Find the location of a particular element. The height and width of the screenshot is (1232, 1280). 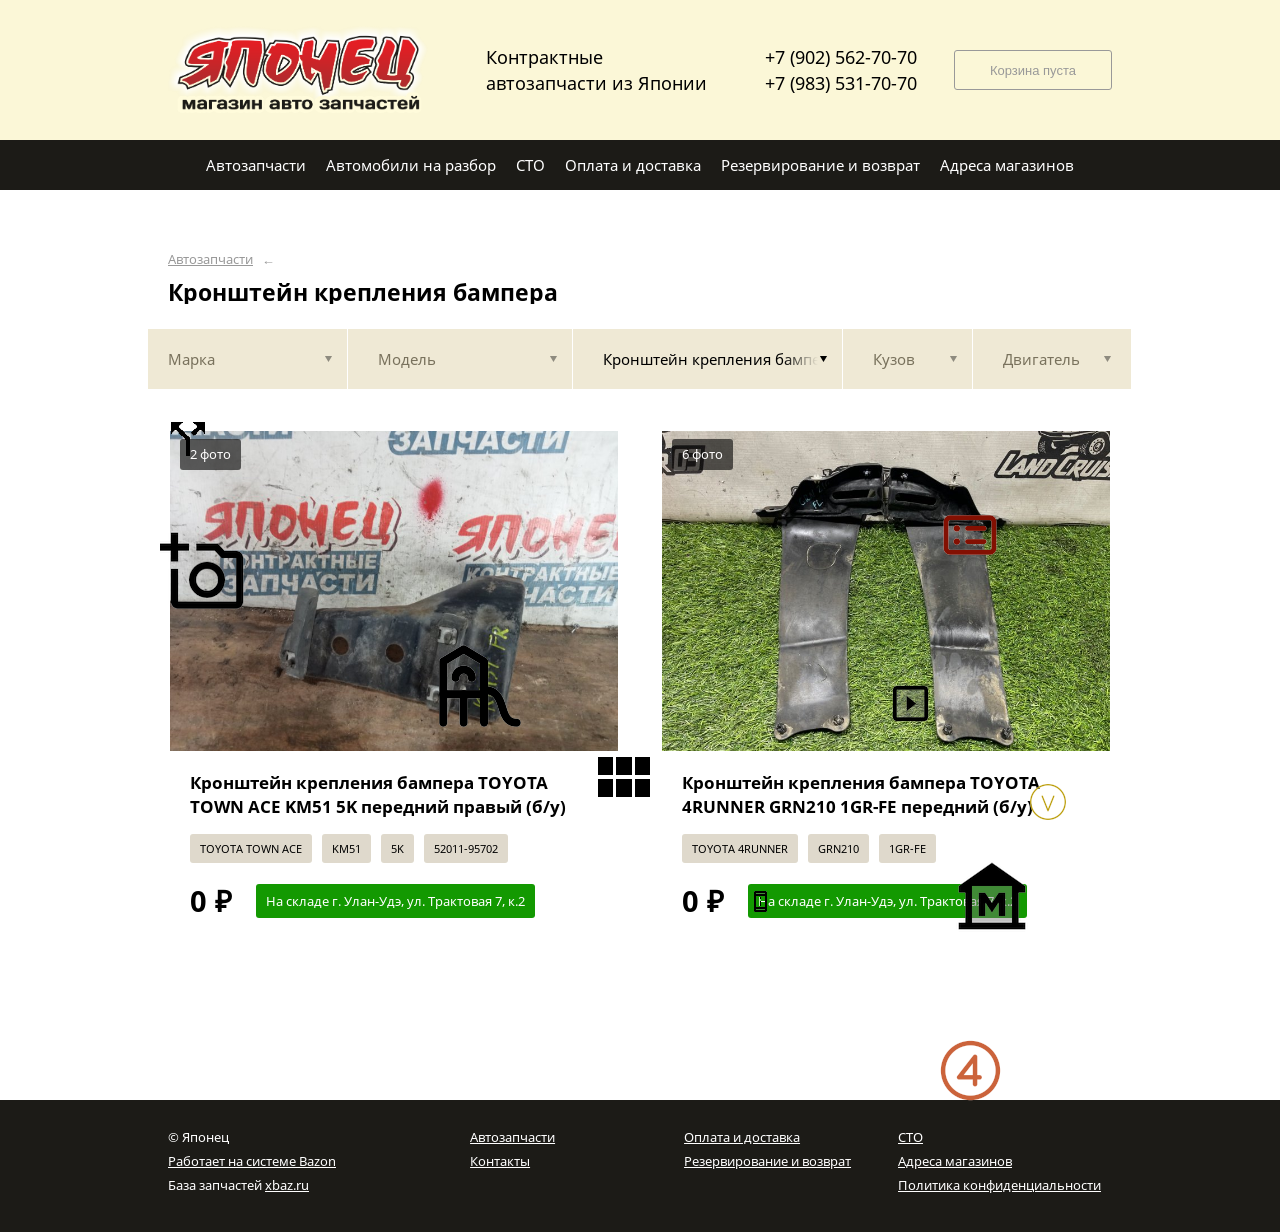

access playground or outdoor equipment information is located at coordinates (480, 686).